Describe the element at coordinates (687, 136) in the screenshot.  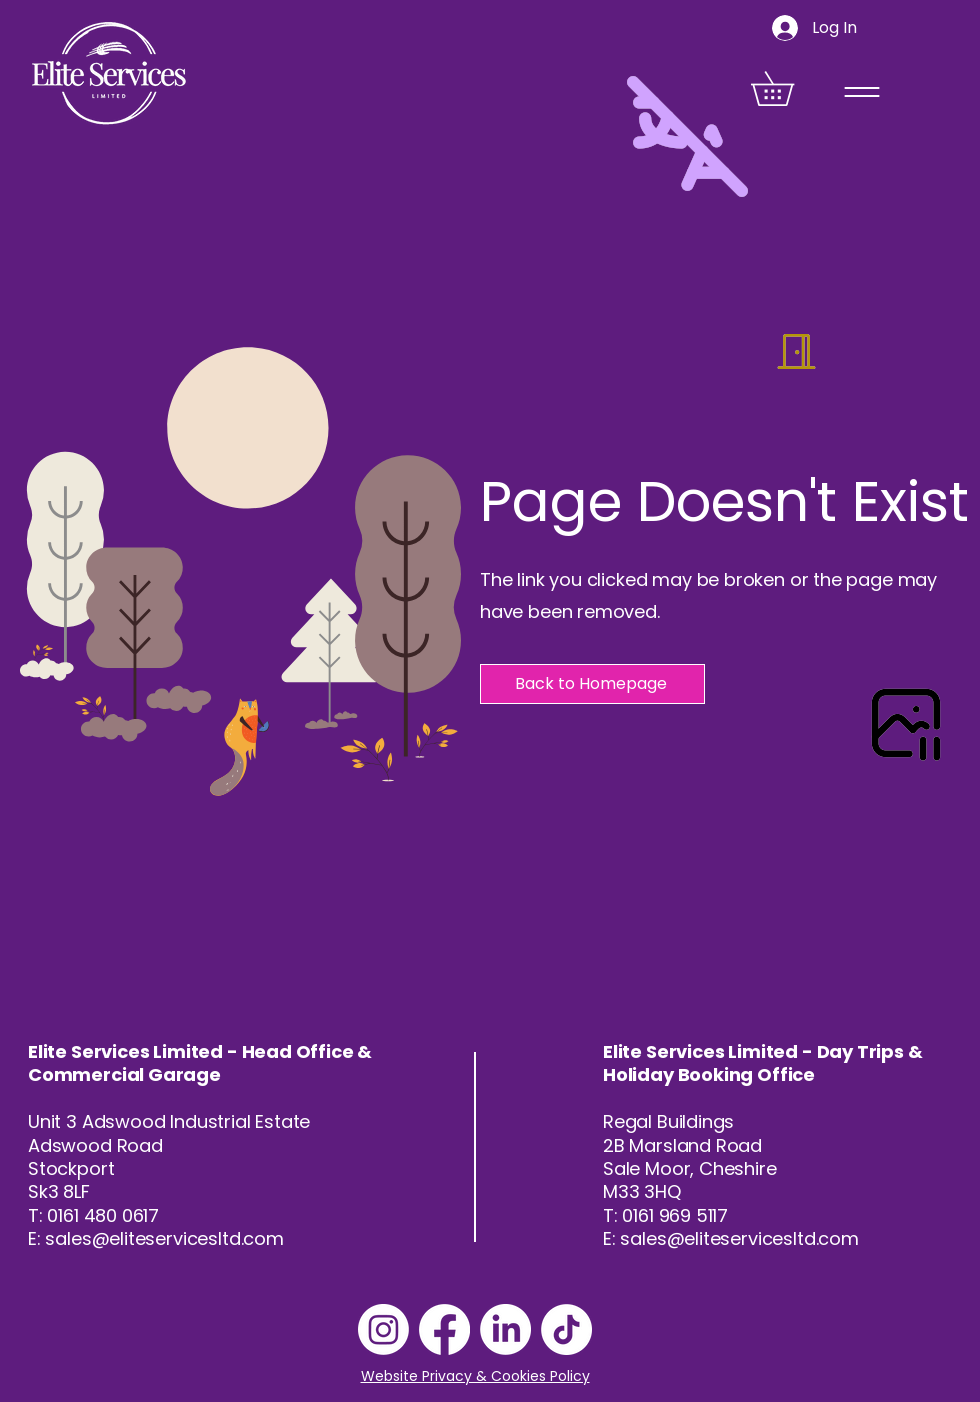
I see `disable translation or language features` at that location.